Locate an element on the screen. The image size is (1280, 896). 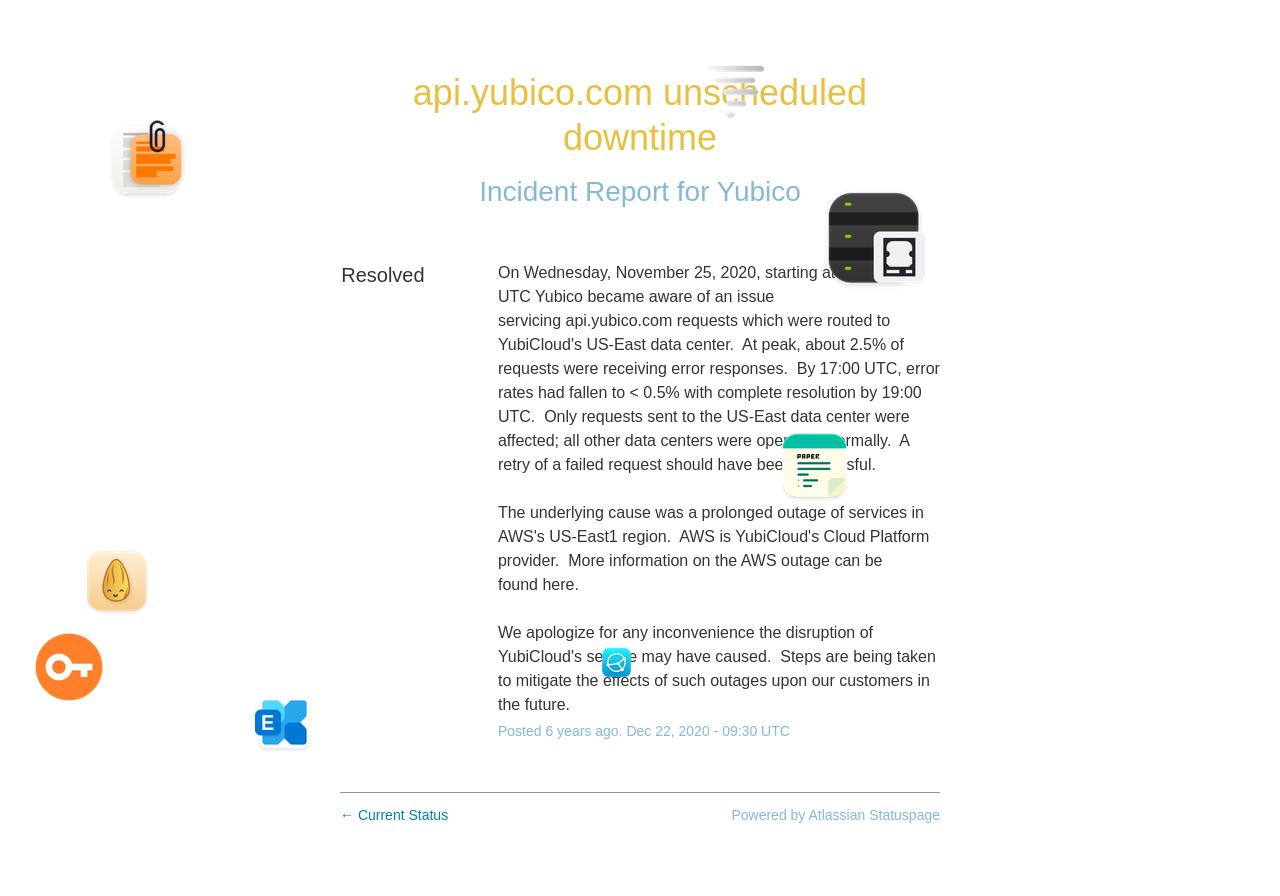
open syncthing file synchronization app is located at coordinates (616, 662).